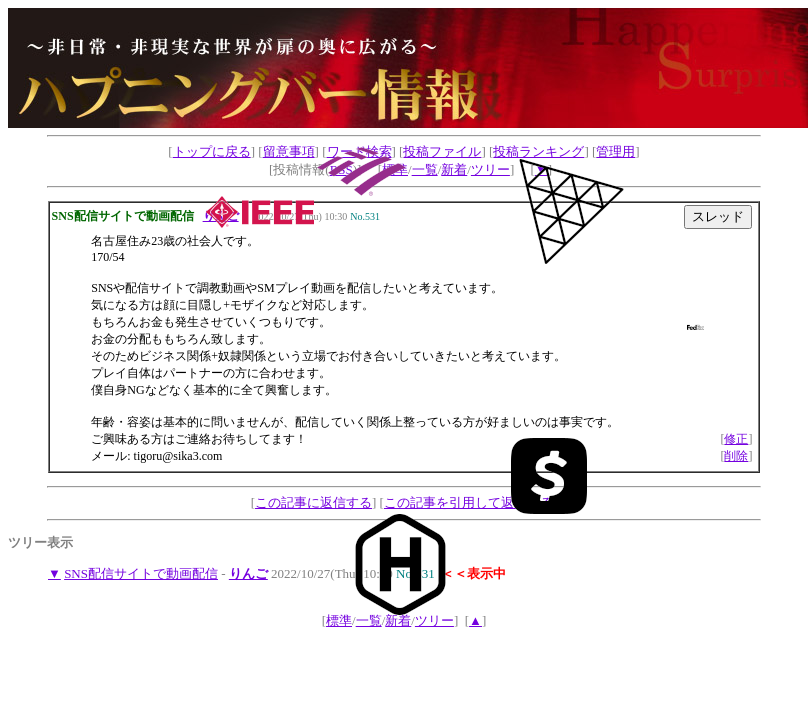 The width and height of the screenshot is (808, 720). I want to click on Hugo static site generator logo, so click(400, 564).